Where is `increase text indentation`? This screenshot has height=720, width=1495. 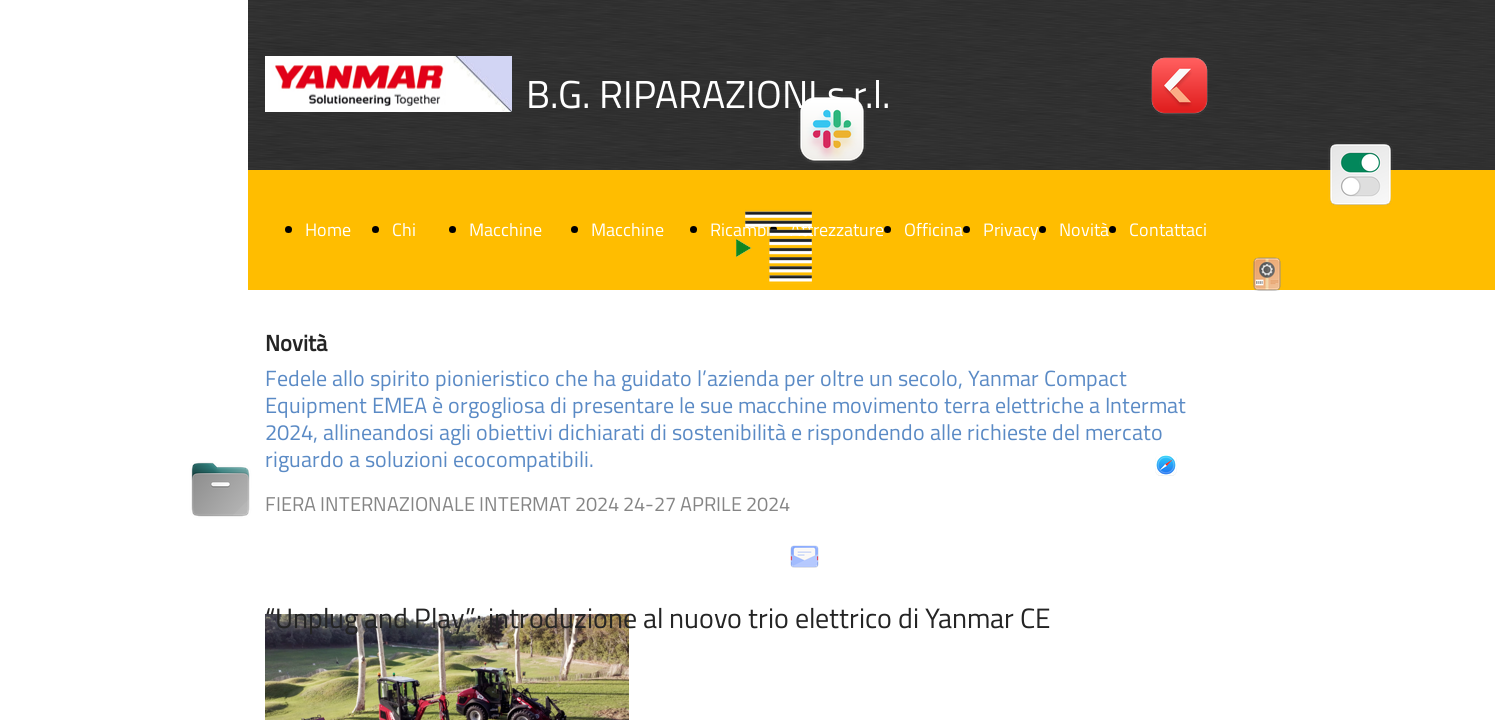
increase text indentation is located at coordinates (775, 246).